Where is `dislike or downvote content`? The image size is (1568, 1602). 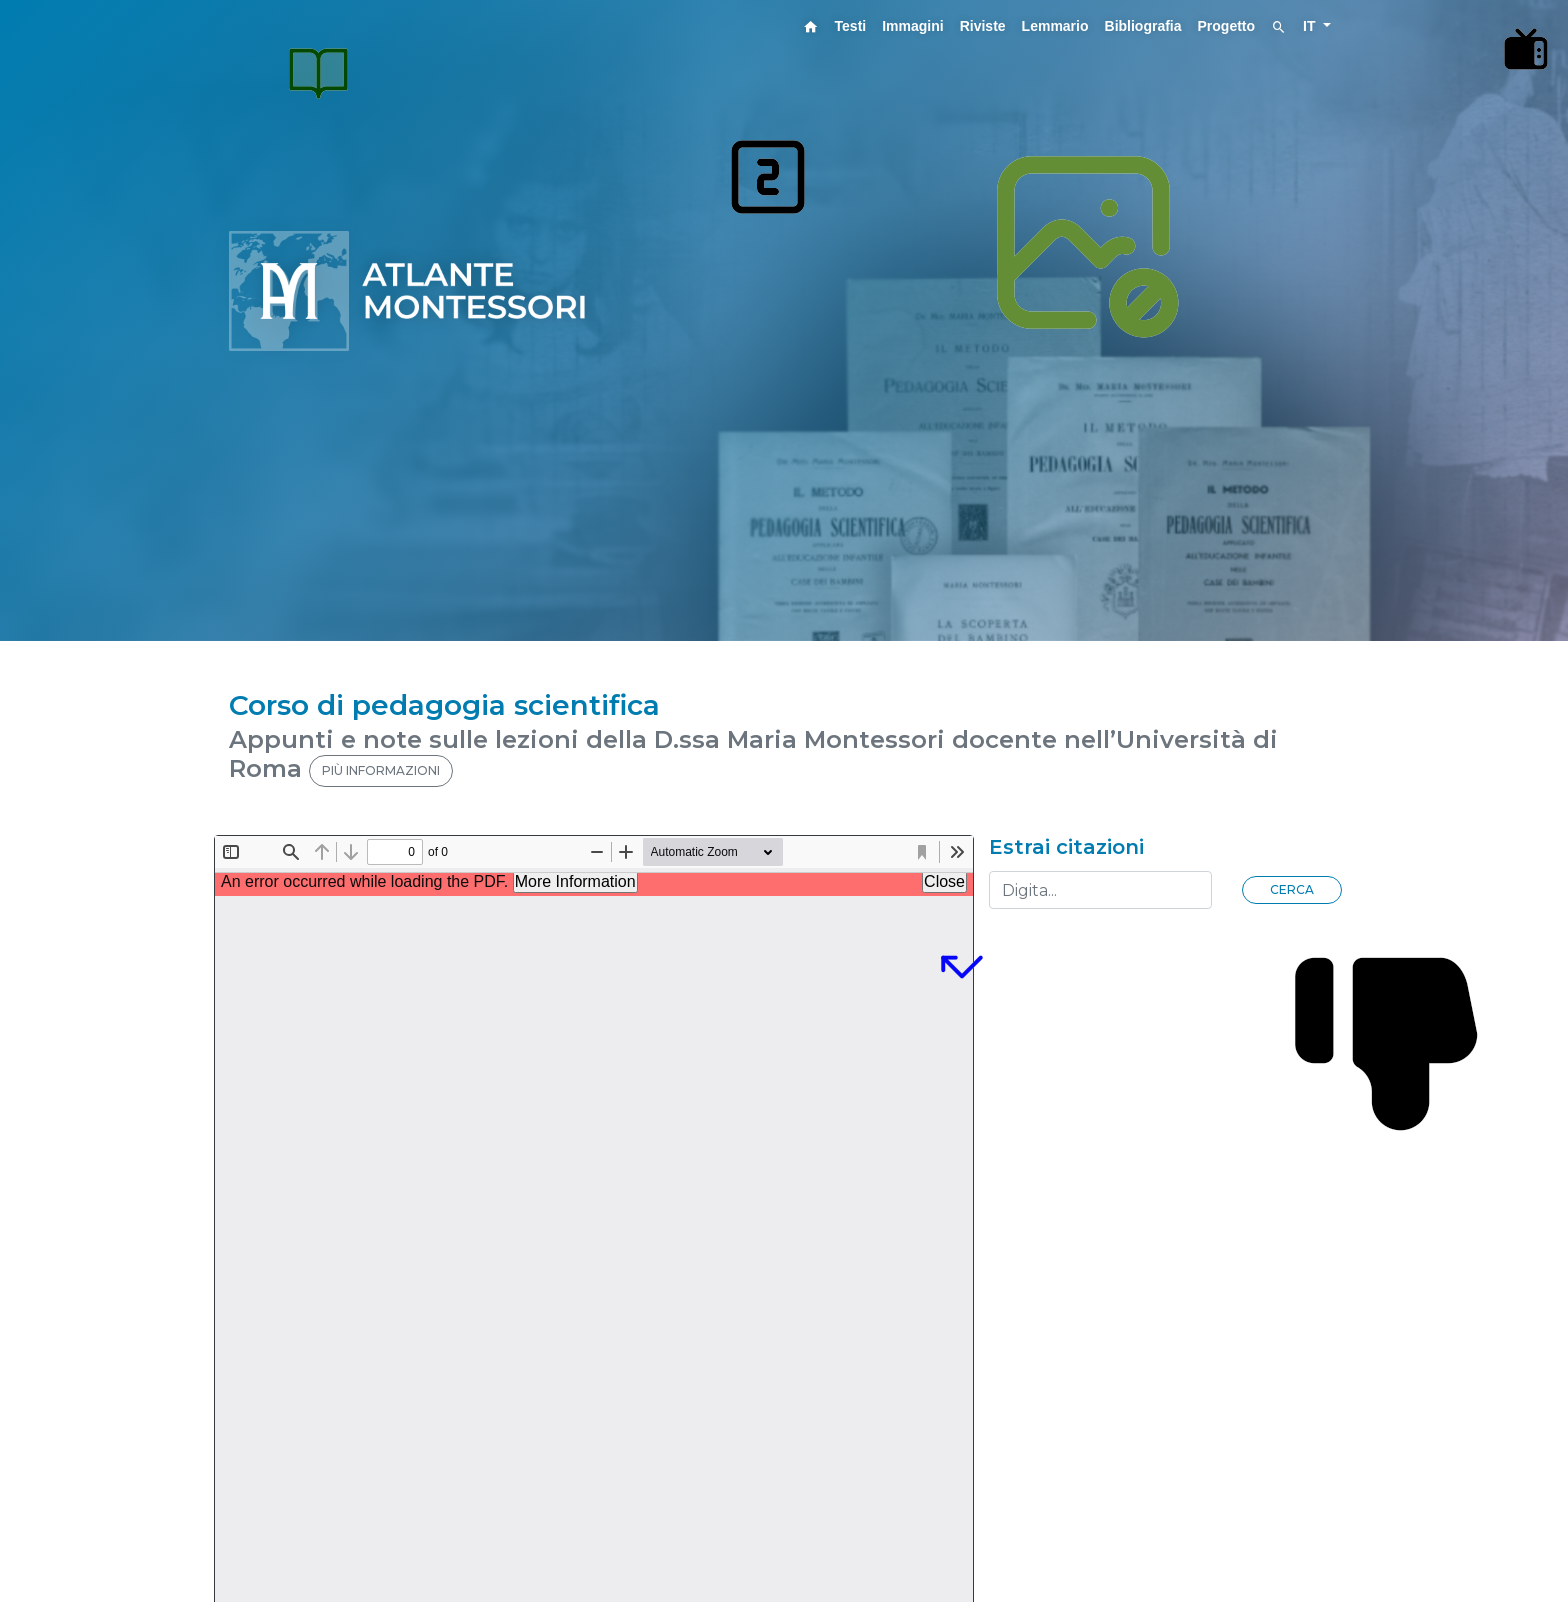
dislike or downvote content is located at coordinates (1391, 1044).